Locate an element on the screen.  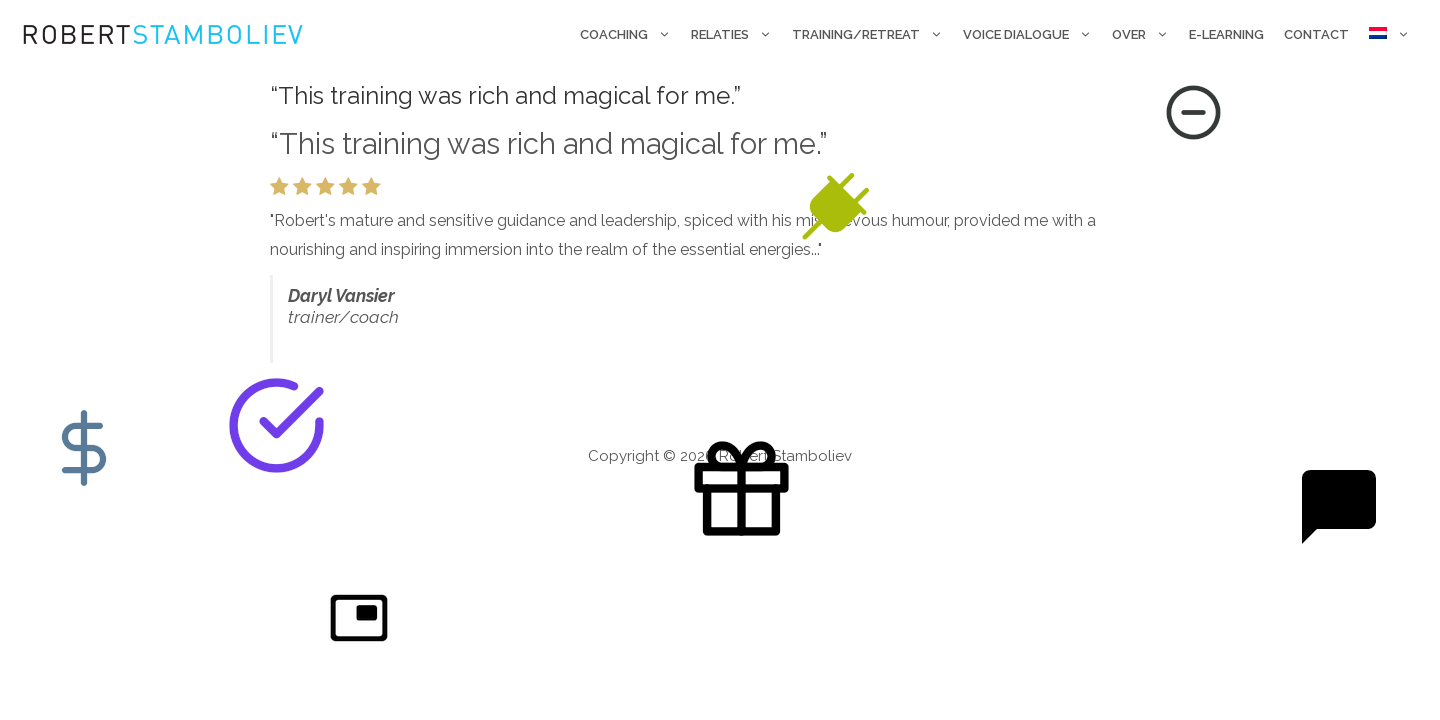
connect to a power source is located at coordinates (834, 207).